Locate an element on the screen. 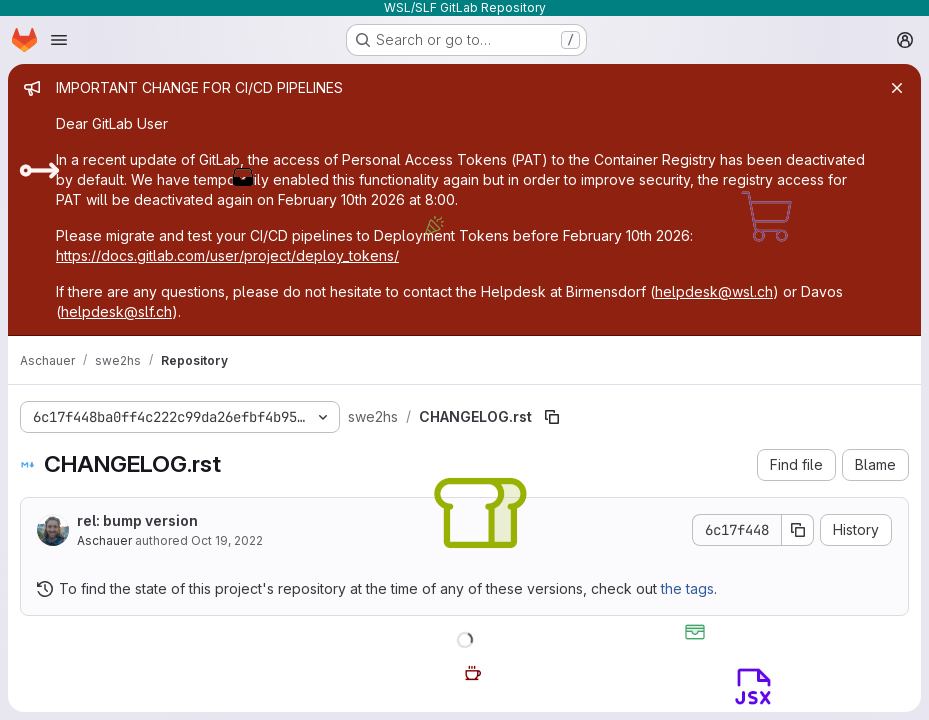  proceed to the next step is located at coordinates (39, 170).